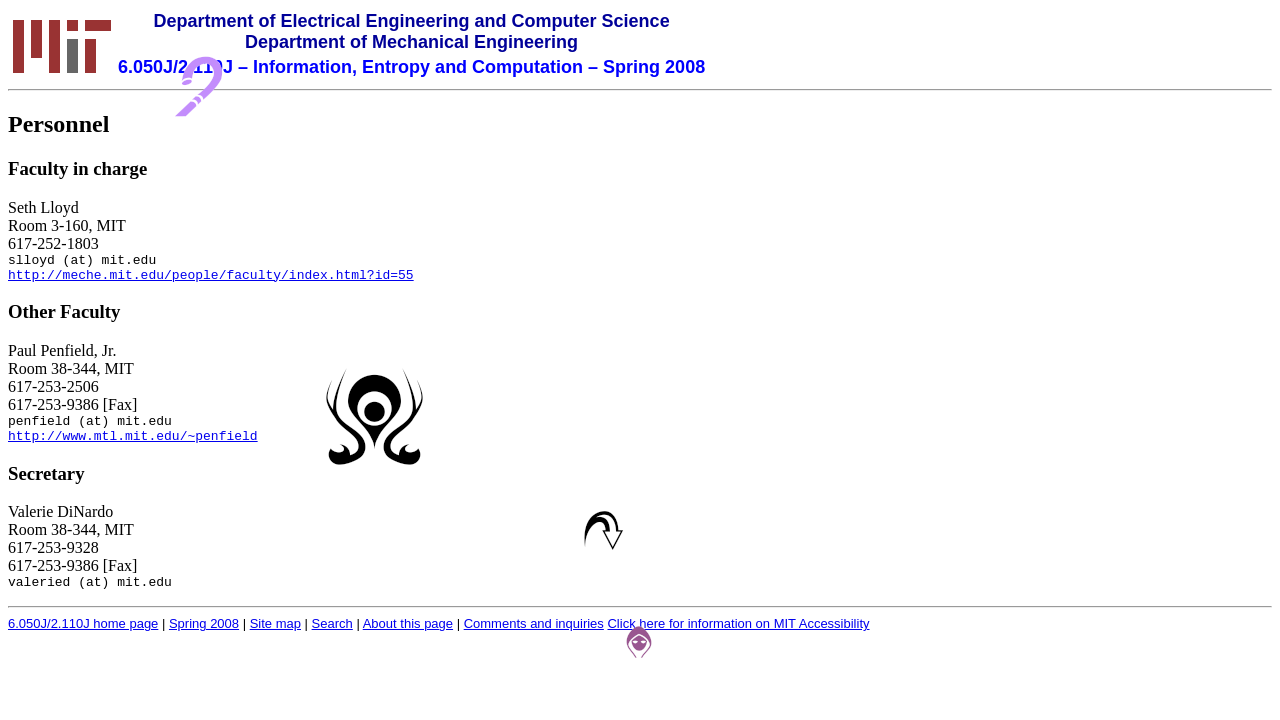  I want to click on shepherd or pastoral character class icon, so click(198, 86).